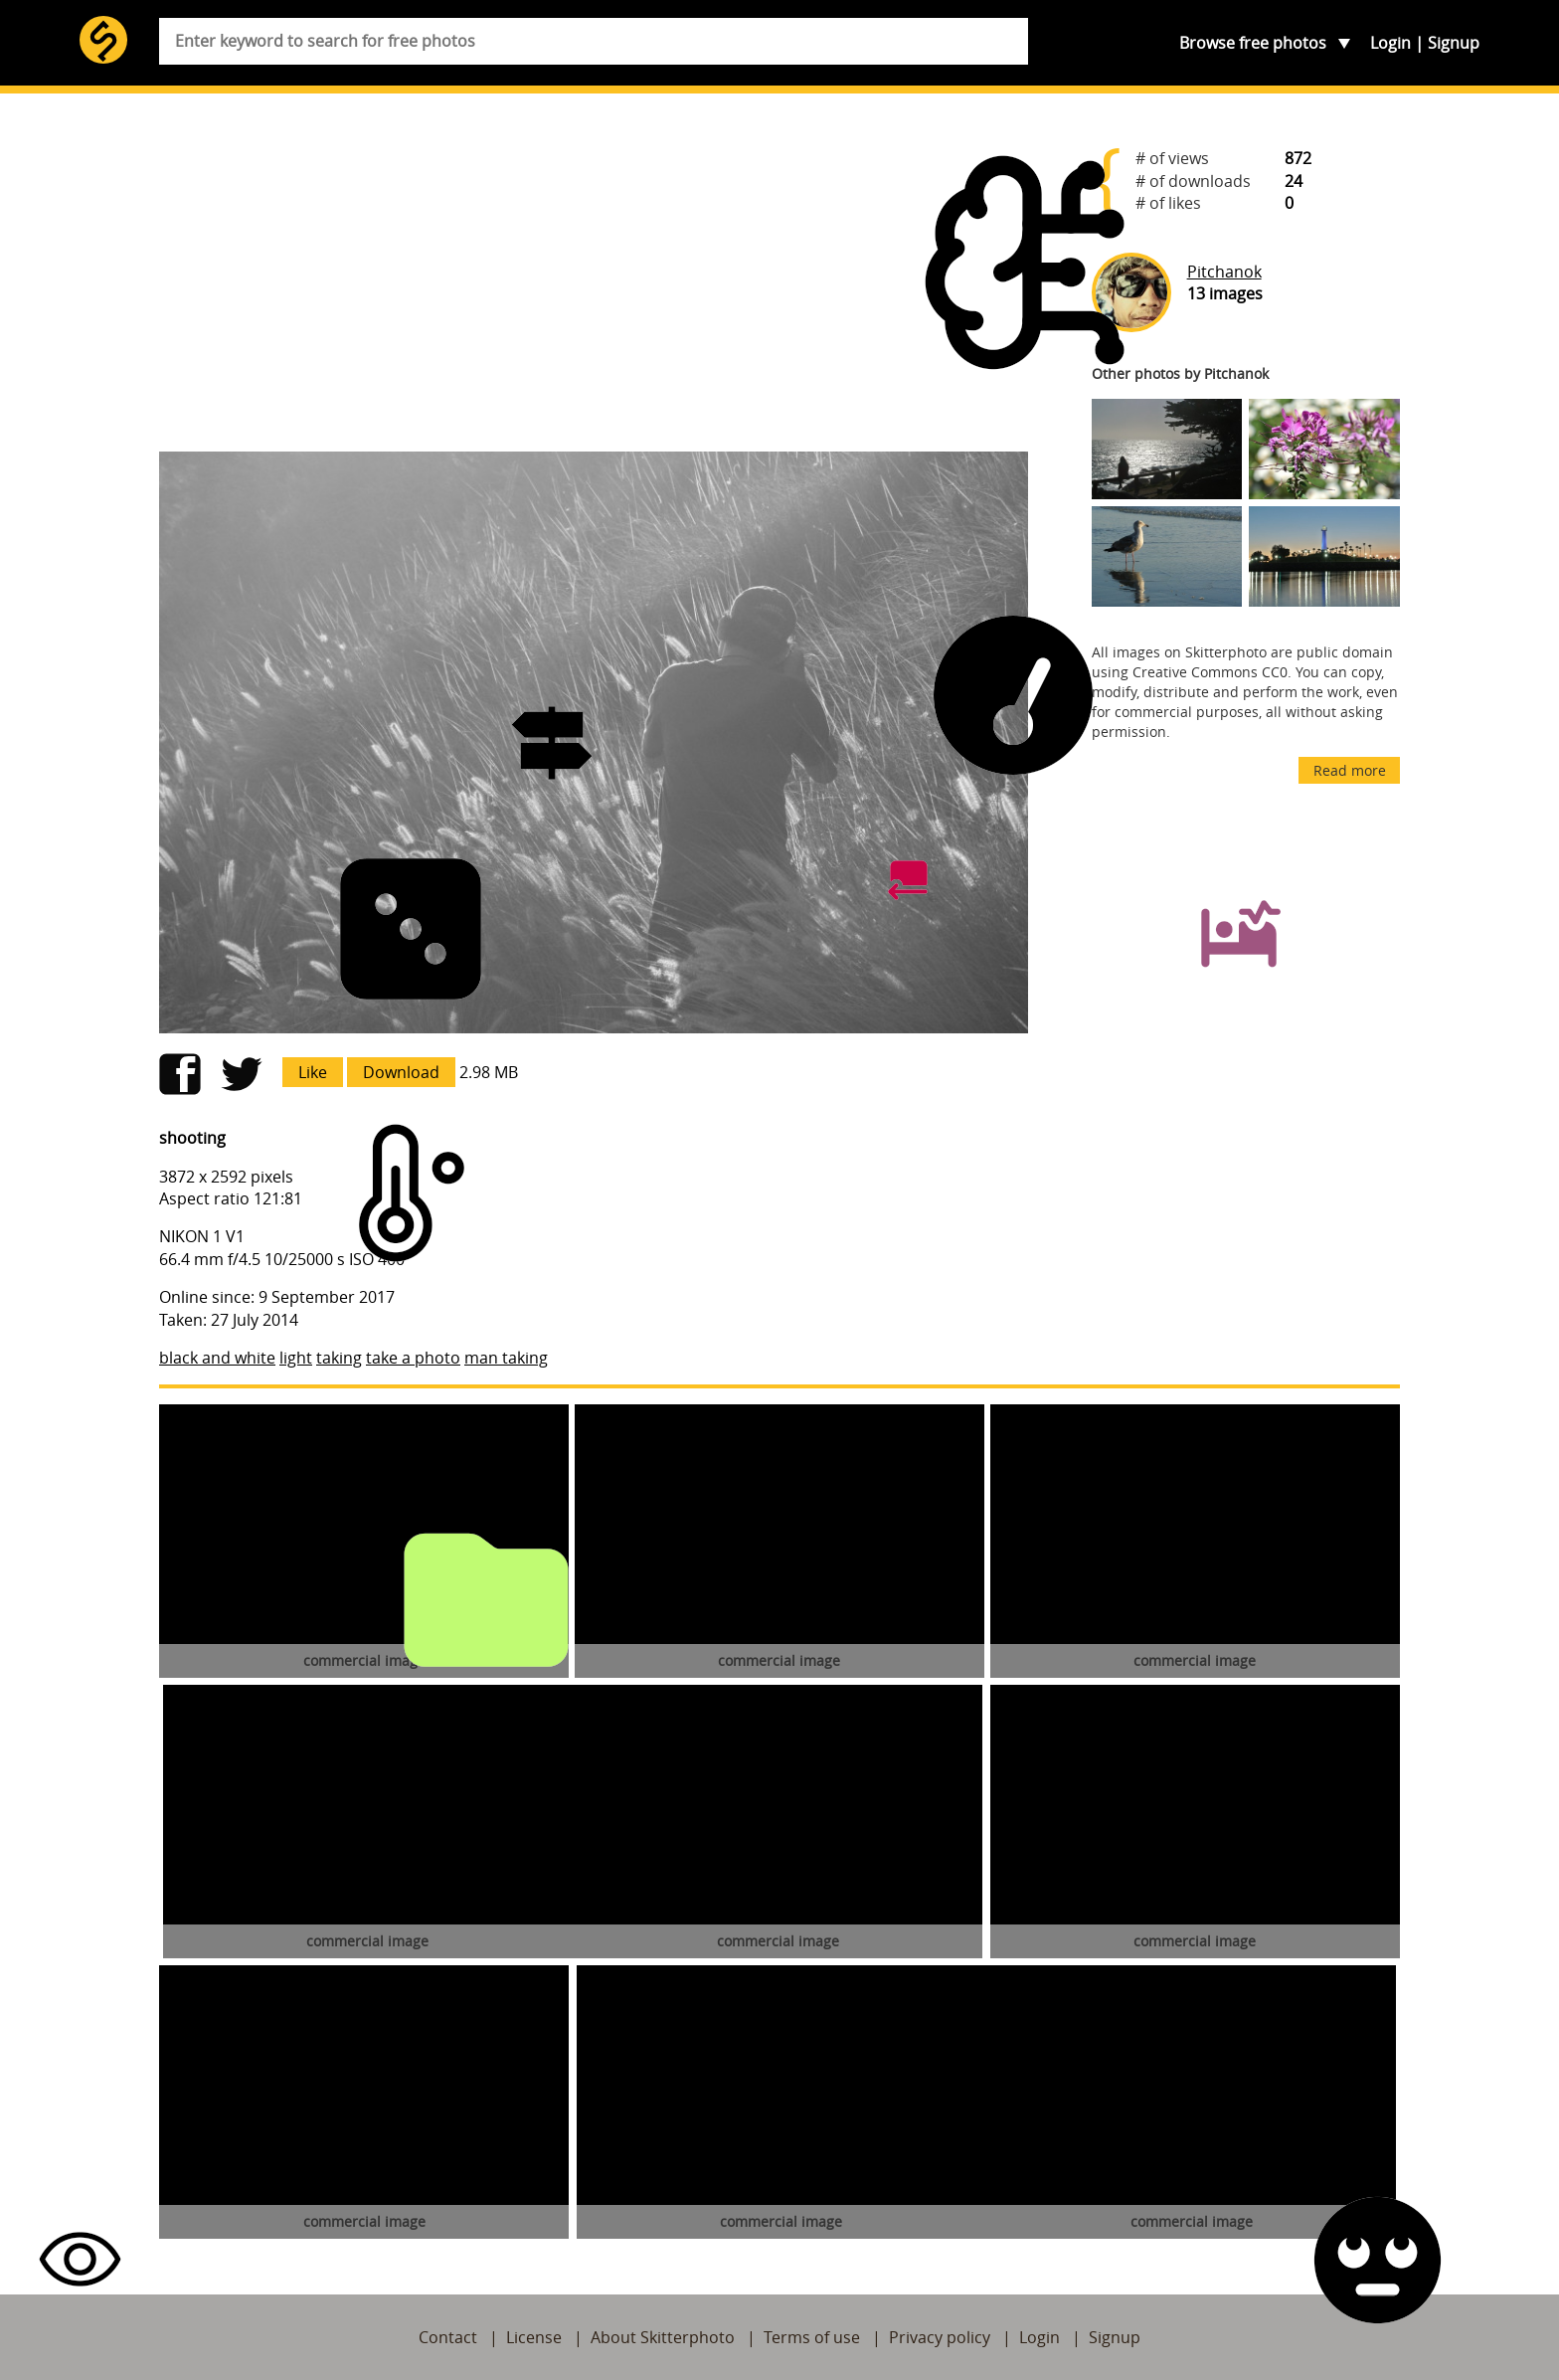 The height and width of the screenshot is (2380, 1559). Describe the element at coordinates (552, 743) in the screenshot. I see `view directions or navigation options` at that location.